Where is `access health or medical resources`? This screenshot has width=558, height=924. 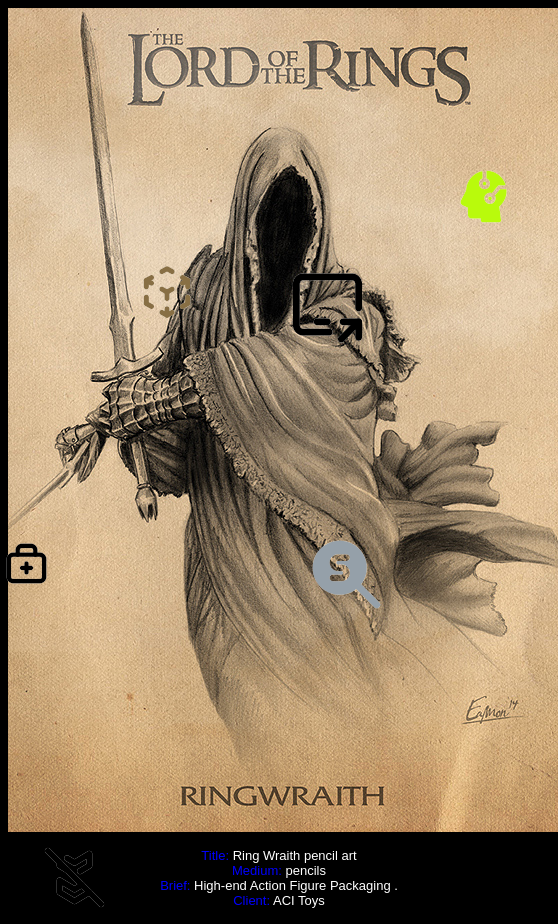 access health or medical resources is located at coordinates (26, 563).